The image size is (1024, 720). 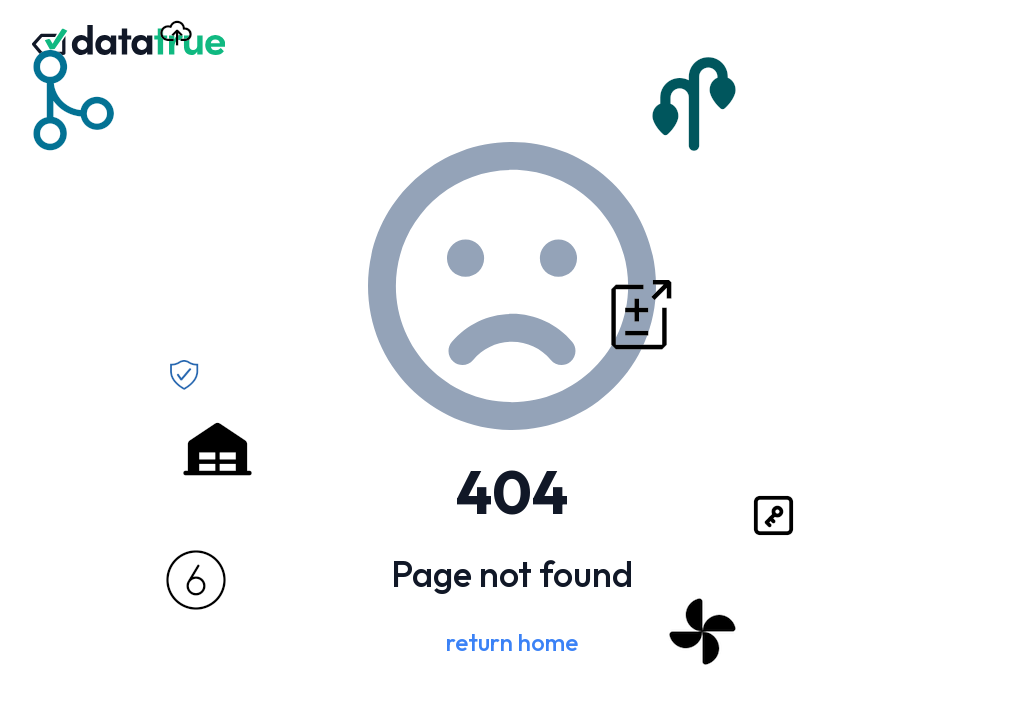 What do you see at coordinates (73, 103) in the screenshot?
I see `merge branches in version control` at bounding box center [73, 103].